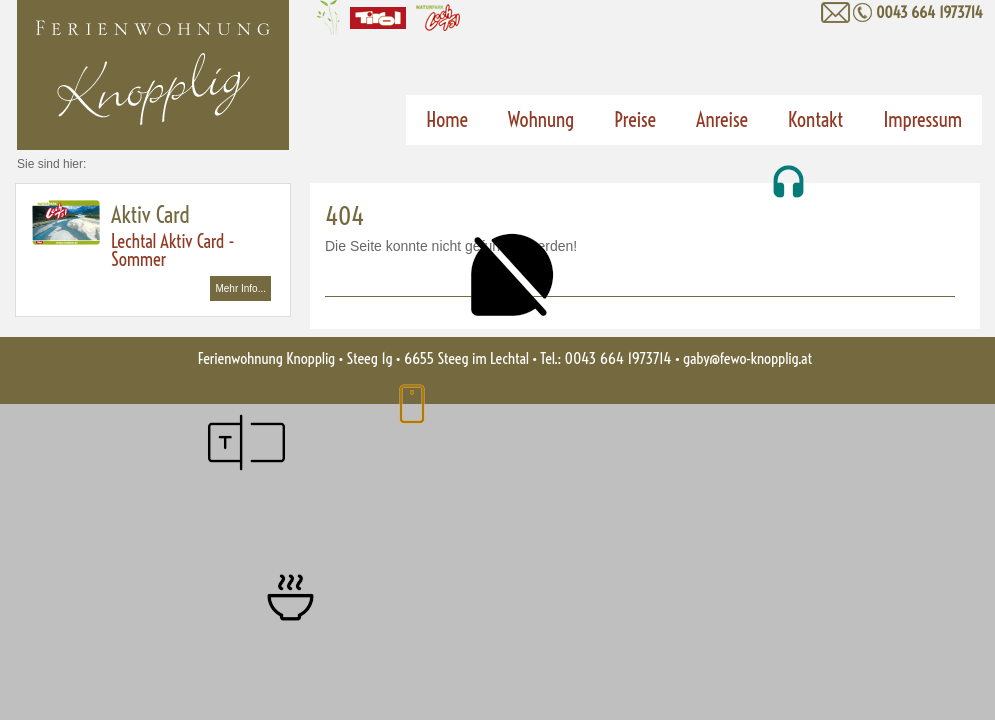 The image size is (995, 720). I want to click on view food or meal options, so click(290, 597).